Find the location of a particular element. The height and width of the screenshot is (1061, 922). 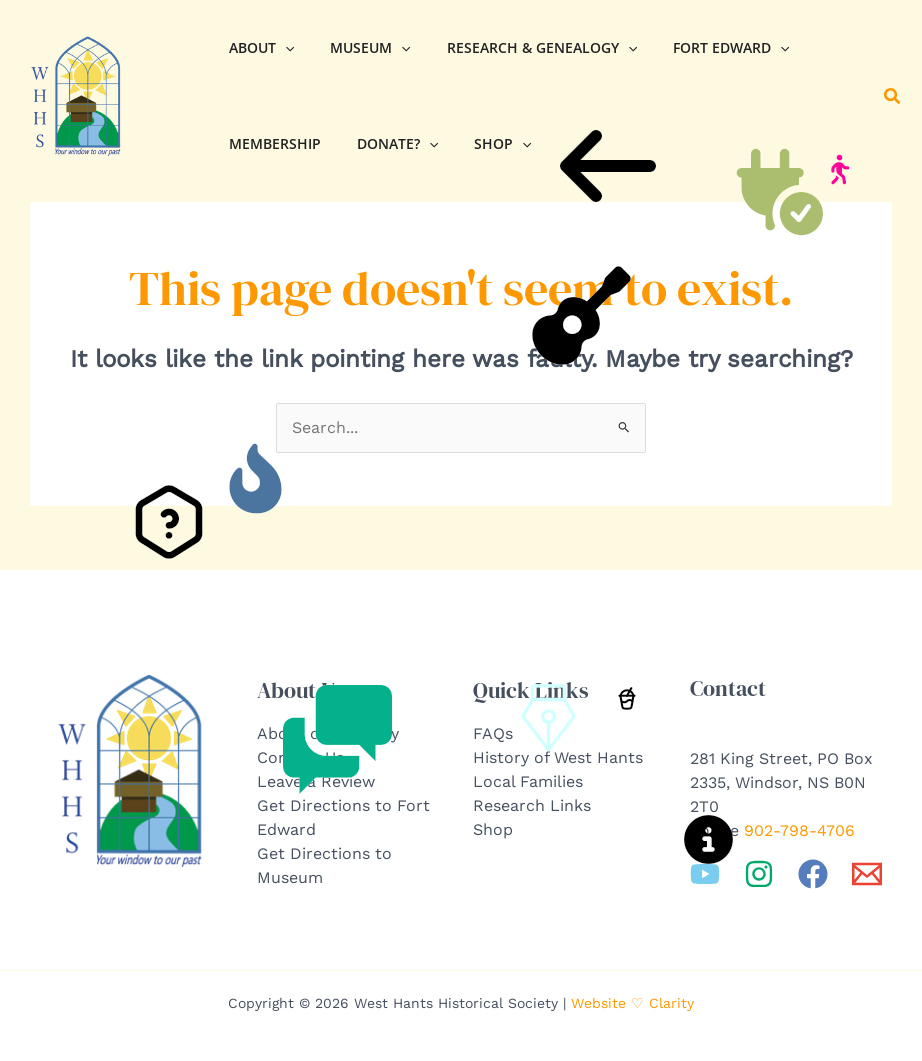

order bubble tea or drinks is located at coordinates (627, 699).